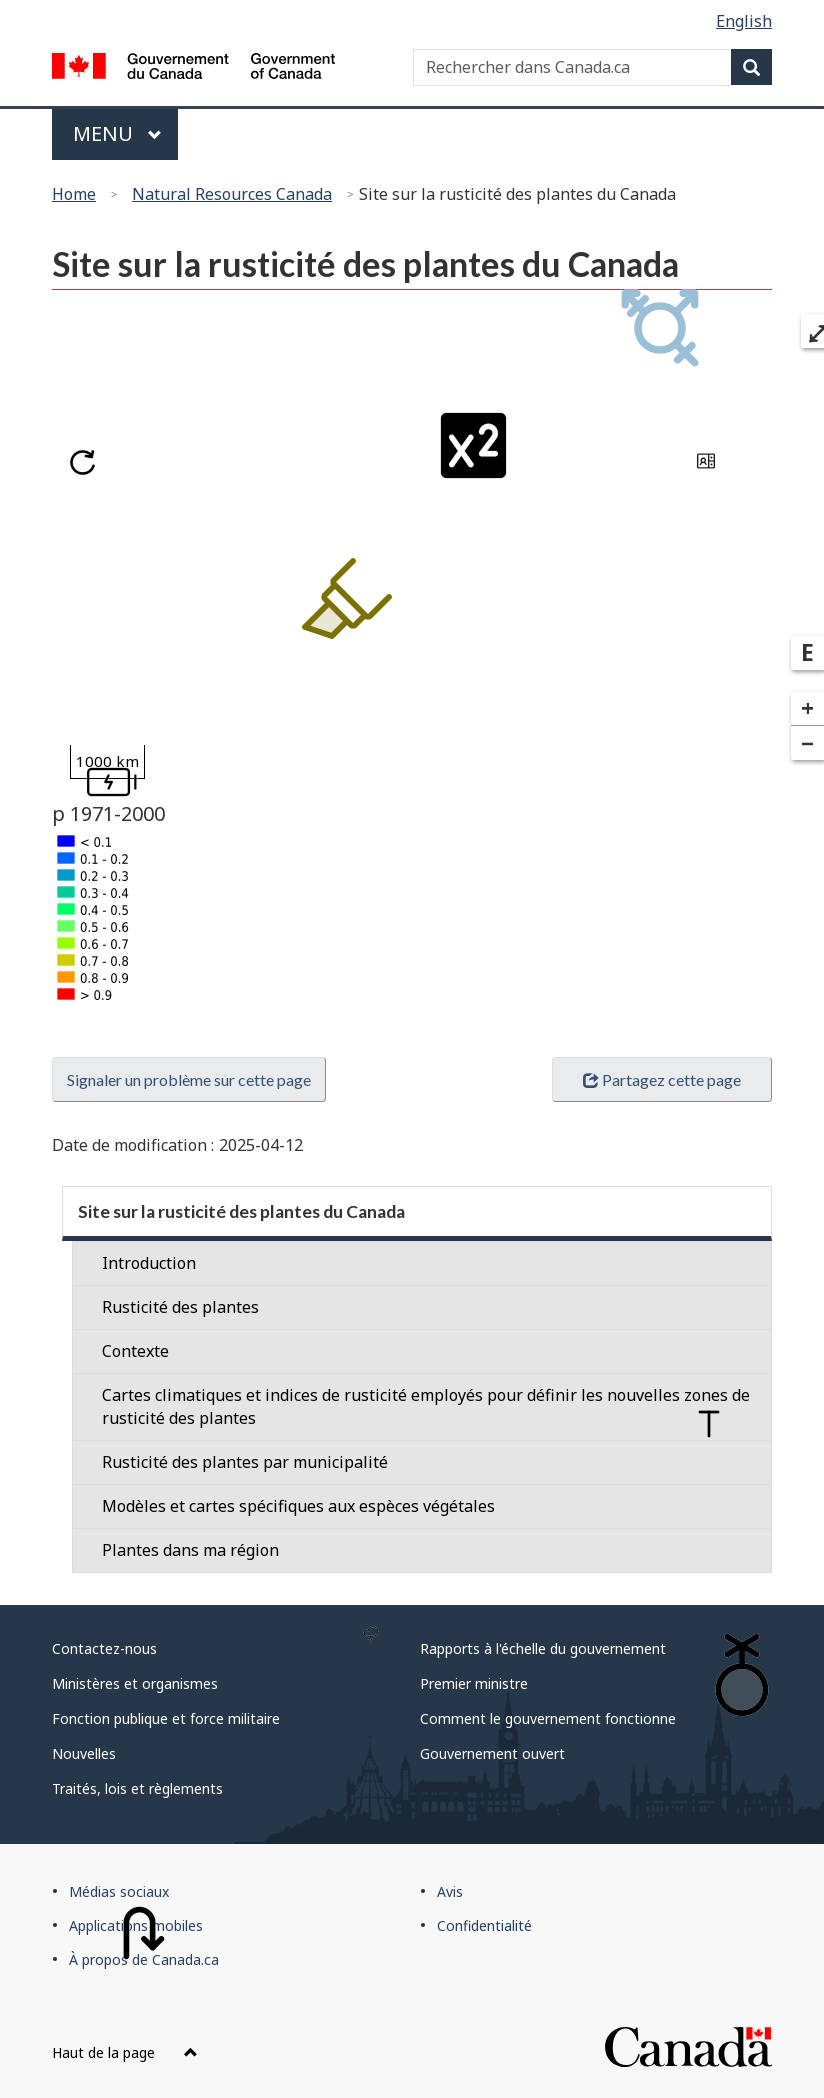  What do you see at coordinates (371, 1634) in the screenshot?
I see `indicates thunderstorm or severe weather conditions` at bounding box center [371, 1634].